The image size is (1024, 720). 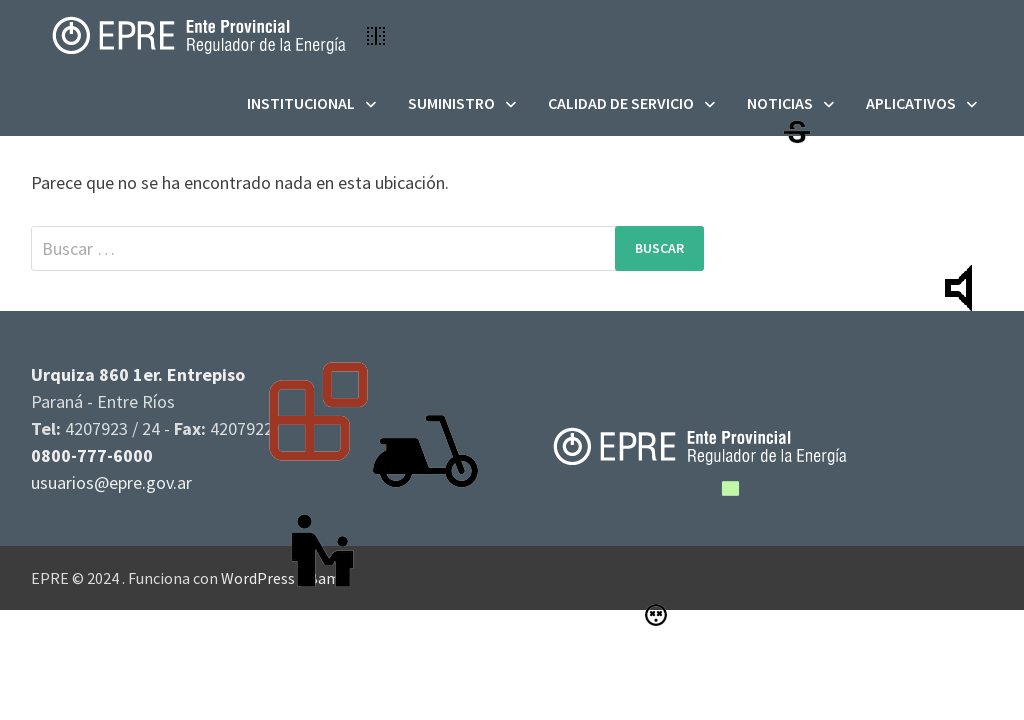 I want to click on access modular components or blocks, so click(x=318, y=411).